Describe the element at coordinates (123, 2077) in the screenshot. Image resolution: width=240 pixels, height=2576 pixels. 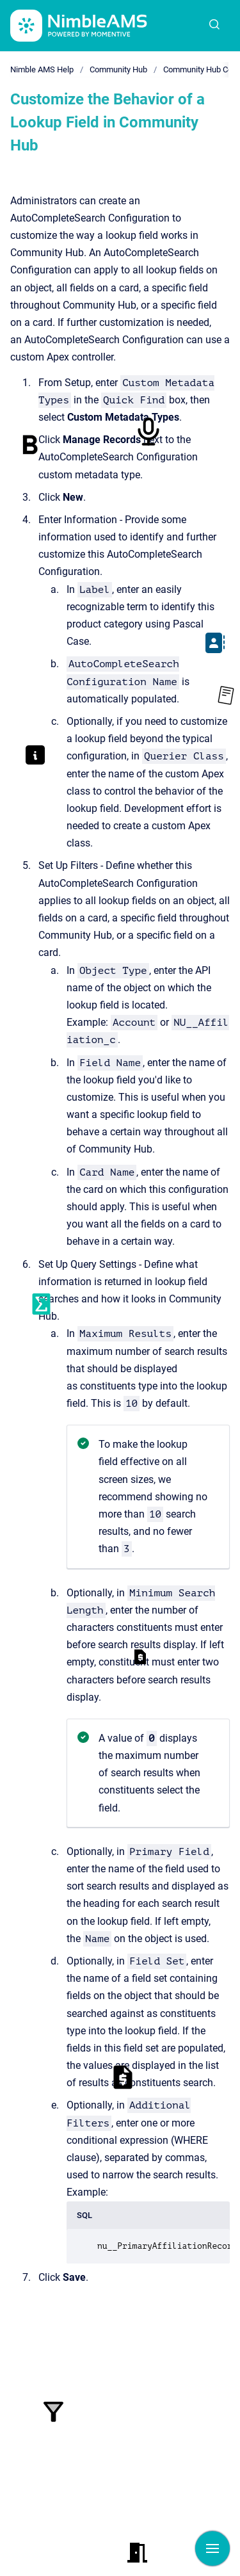
I see `request a price quote or estimate` at that location.